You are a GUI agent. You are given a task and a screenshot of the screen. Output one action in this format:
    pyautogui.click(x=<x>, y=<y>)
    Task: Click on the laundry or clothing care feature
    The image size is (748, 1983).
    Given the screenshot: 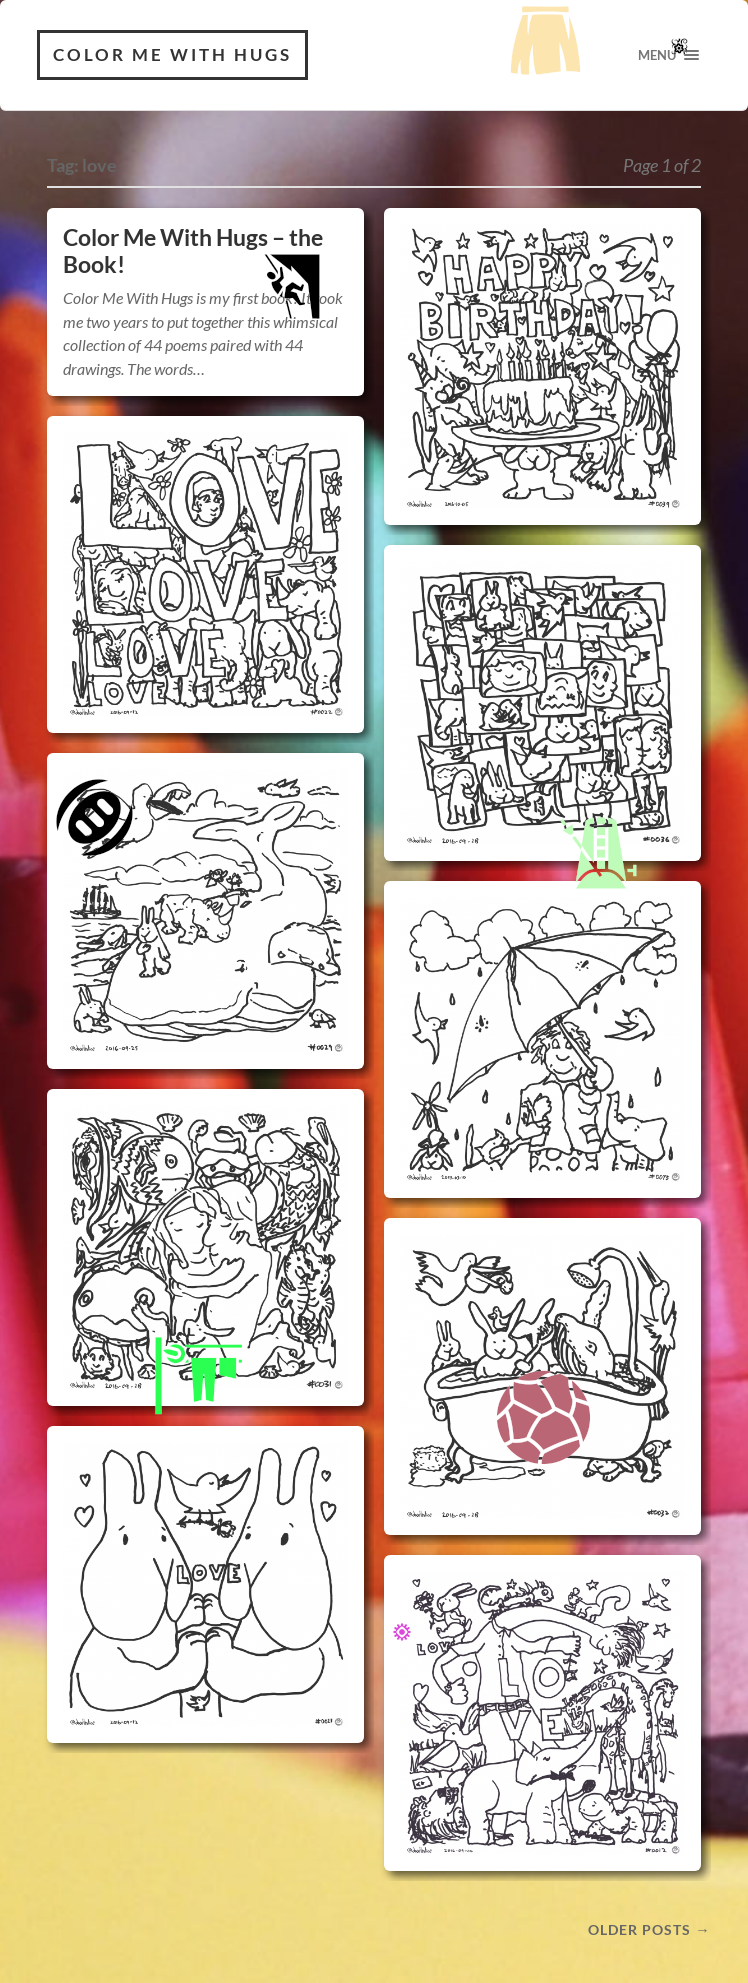 What is the action you would take?
    pyautogui.click(x=198, y=1371)
    